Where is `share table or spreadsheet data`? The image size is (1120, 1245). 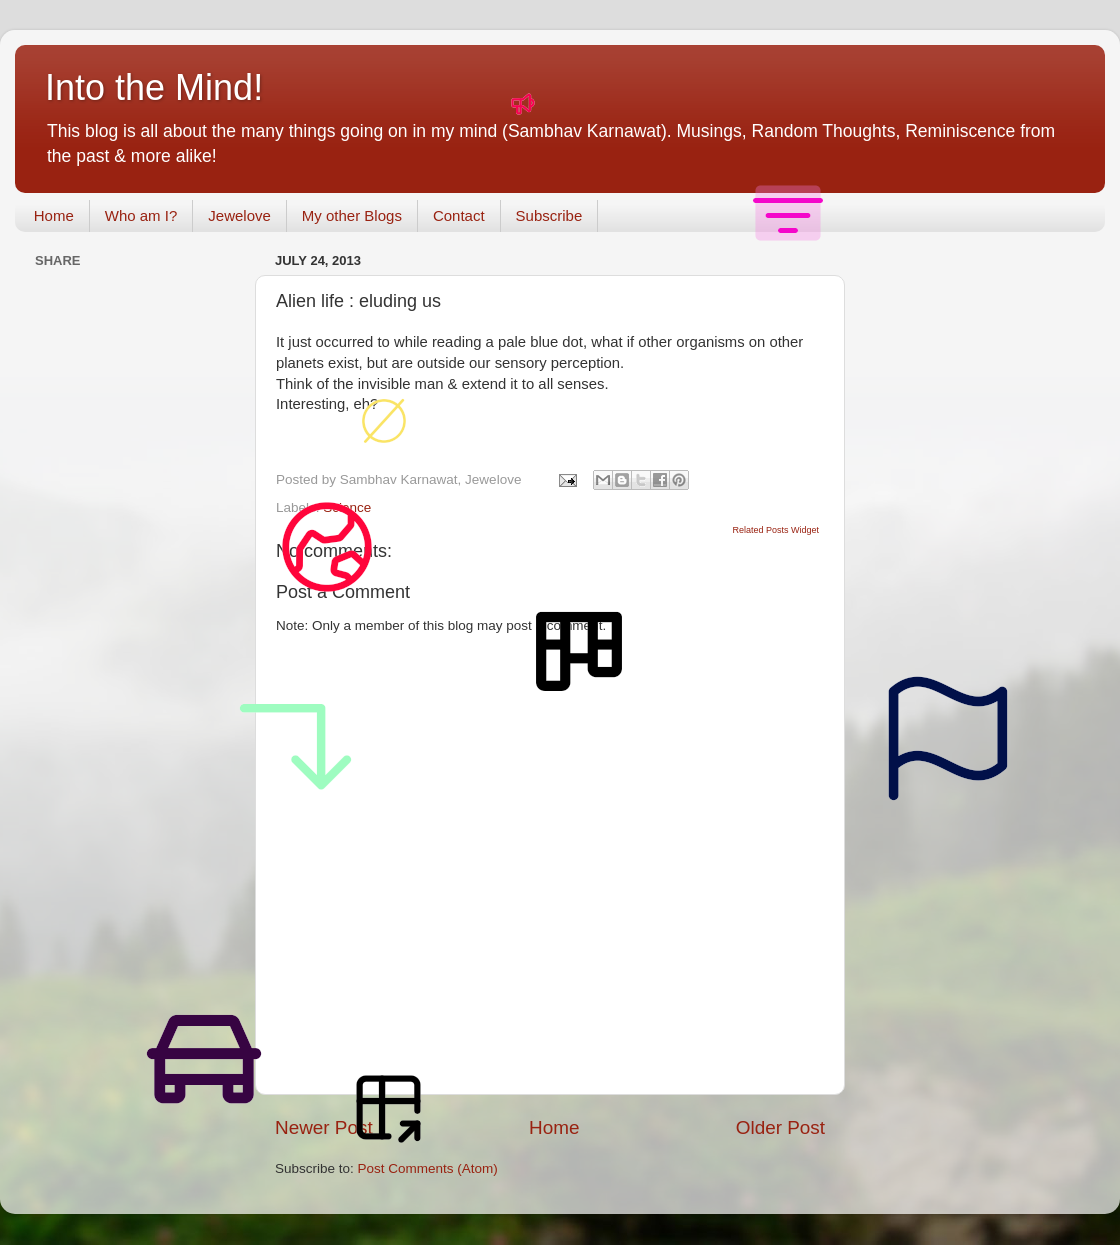
share table or spreadsheet data is located at coordinates (388, 1107).